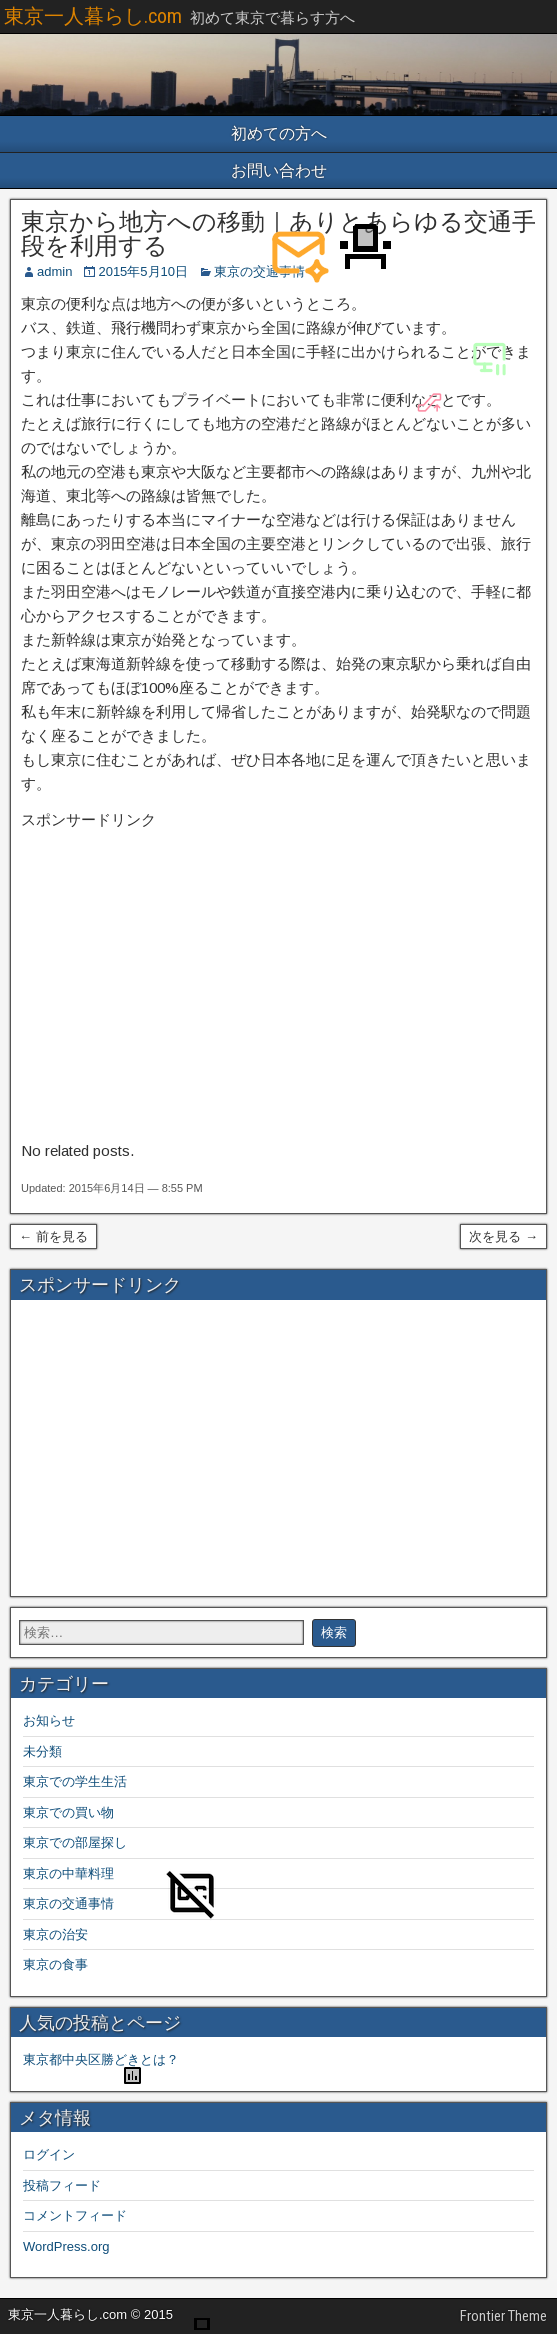  I want to click on view or select your seat assignment, so click(365, 246).